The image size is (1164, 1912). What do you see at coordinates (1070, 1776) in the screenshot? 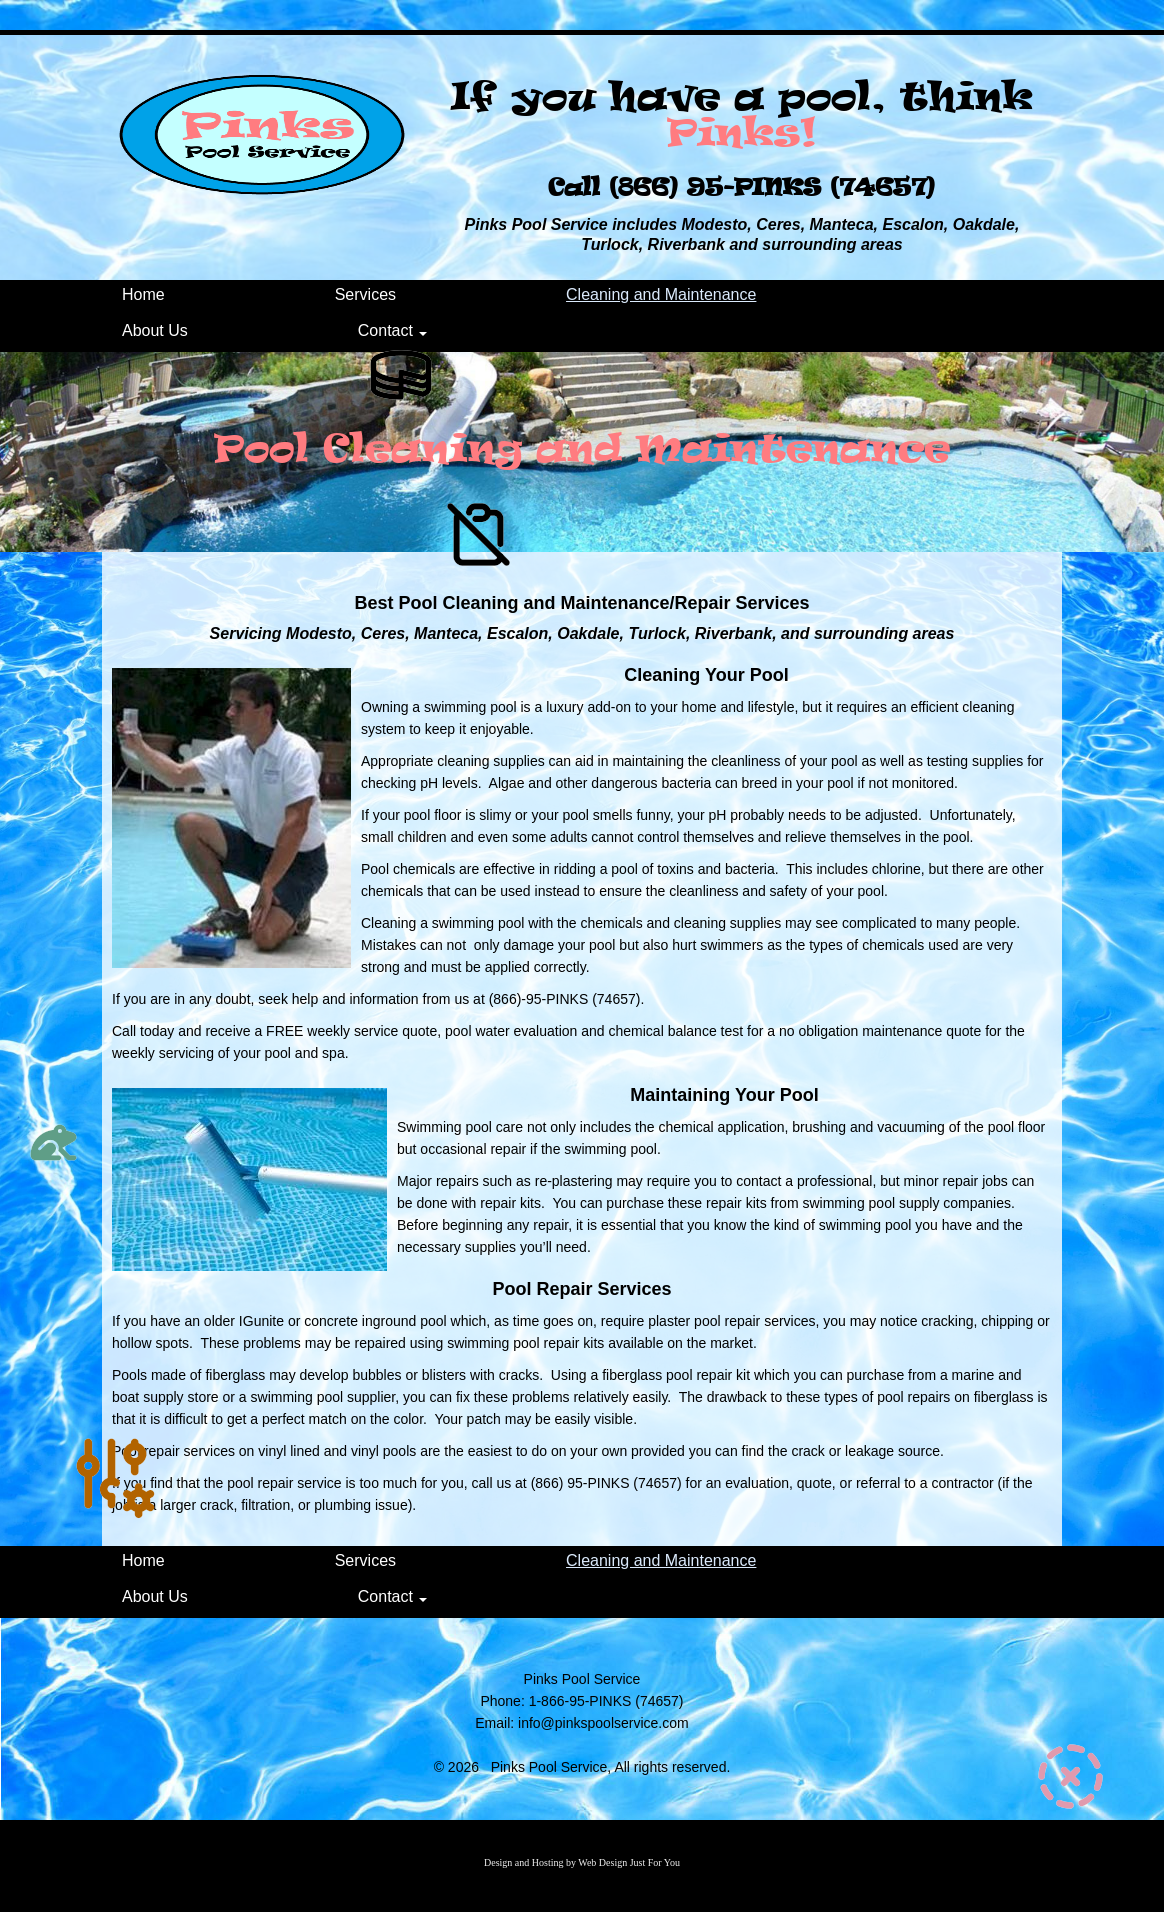
I see `cancel a pending or in-progress action` at bounding box center [1070, 1776].